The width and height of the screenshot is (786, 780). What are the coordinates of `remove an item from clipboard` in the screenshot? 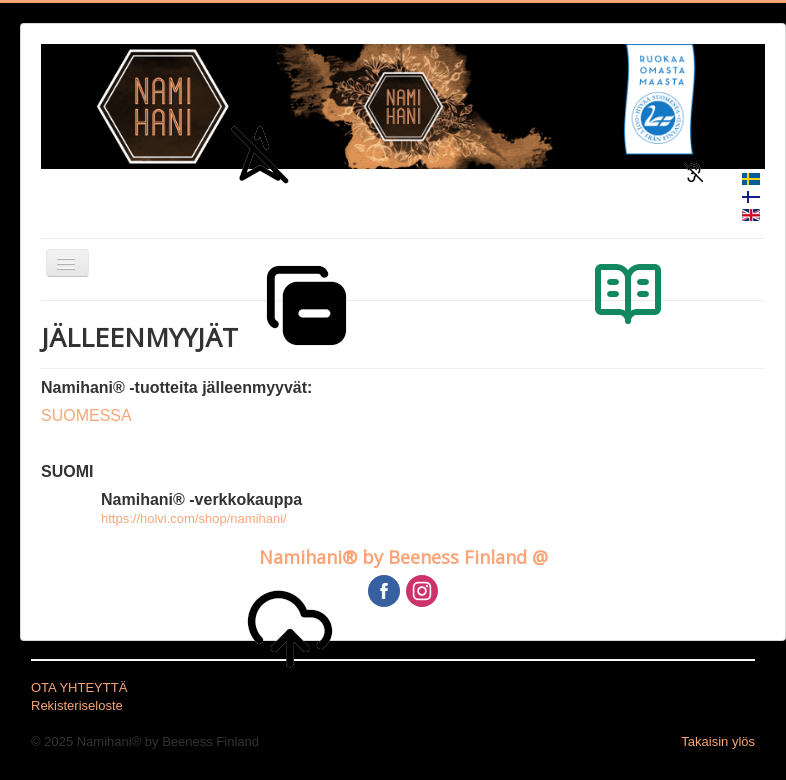 It's located at (306, 305).